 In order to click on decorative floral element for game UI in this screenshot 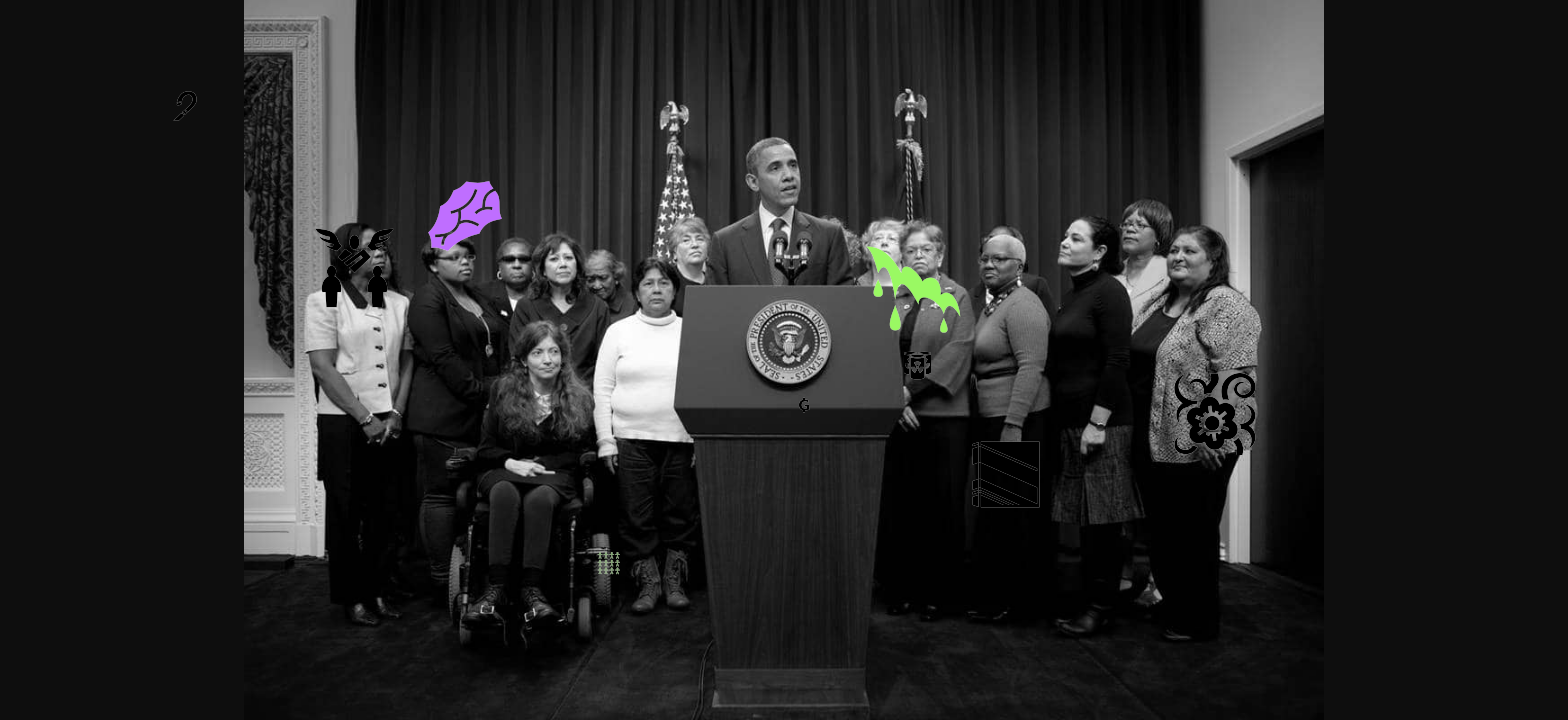, I will do `click(1215, 414)`.